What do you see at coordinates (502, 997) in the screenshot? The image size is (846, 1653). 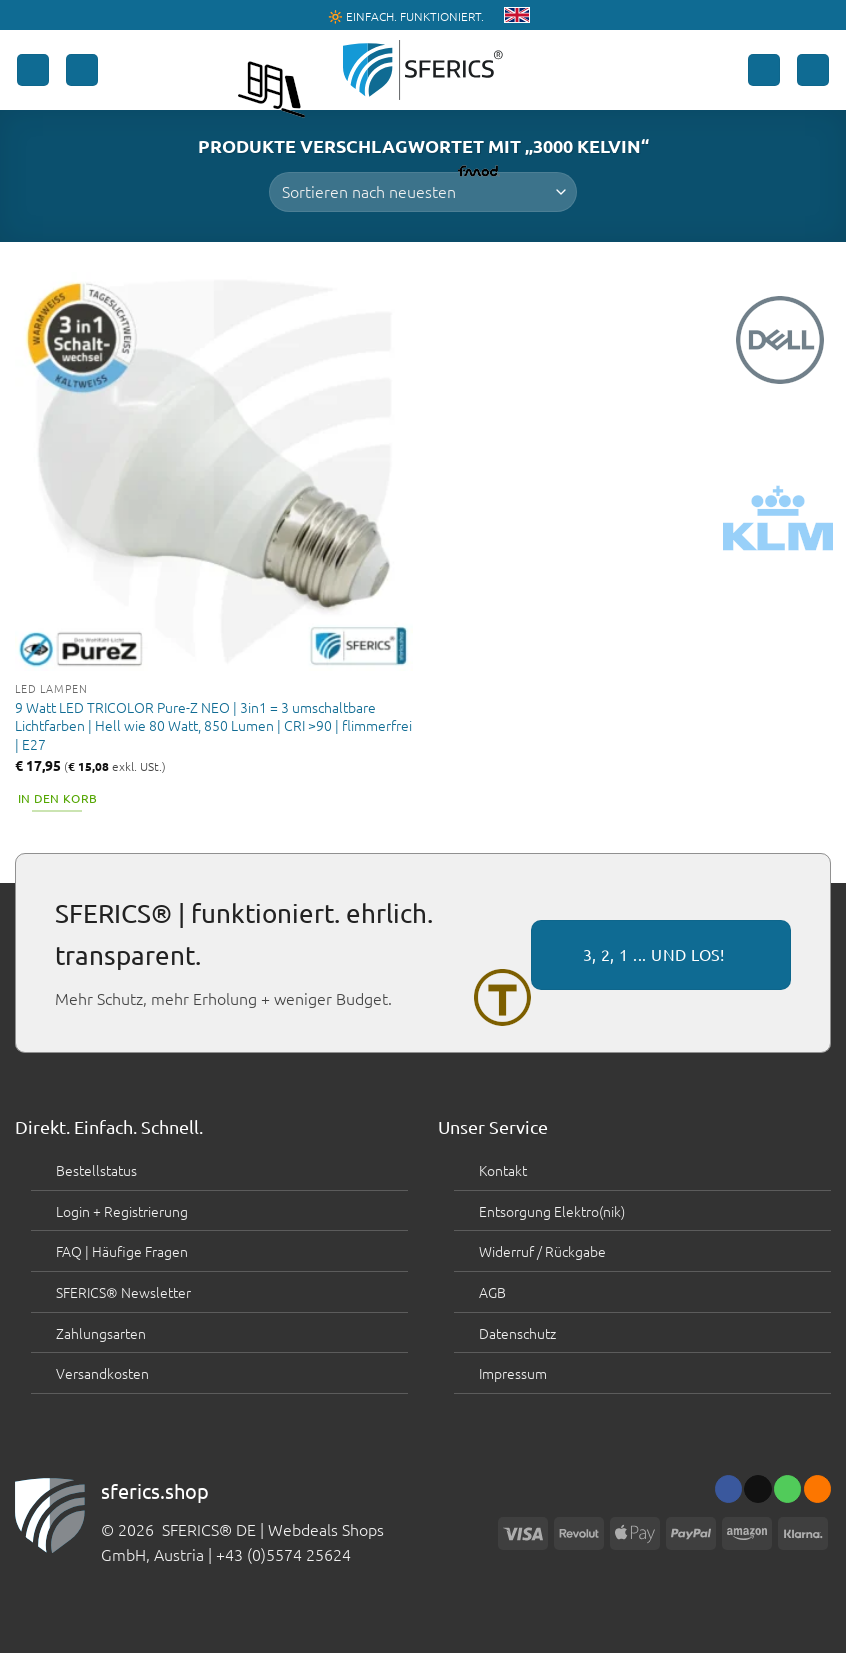 I see `open thingiverse website or app` at bounding box center [502, 997].